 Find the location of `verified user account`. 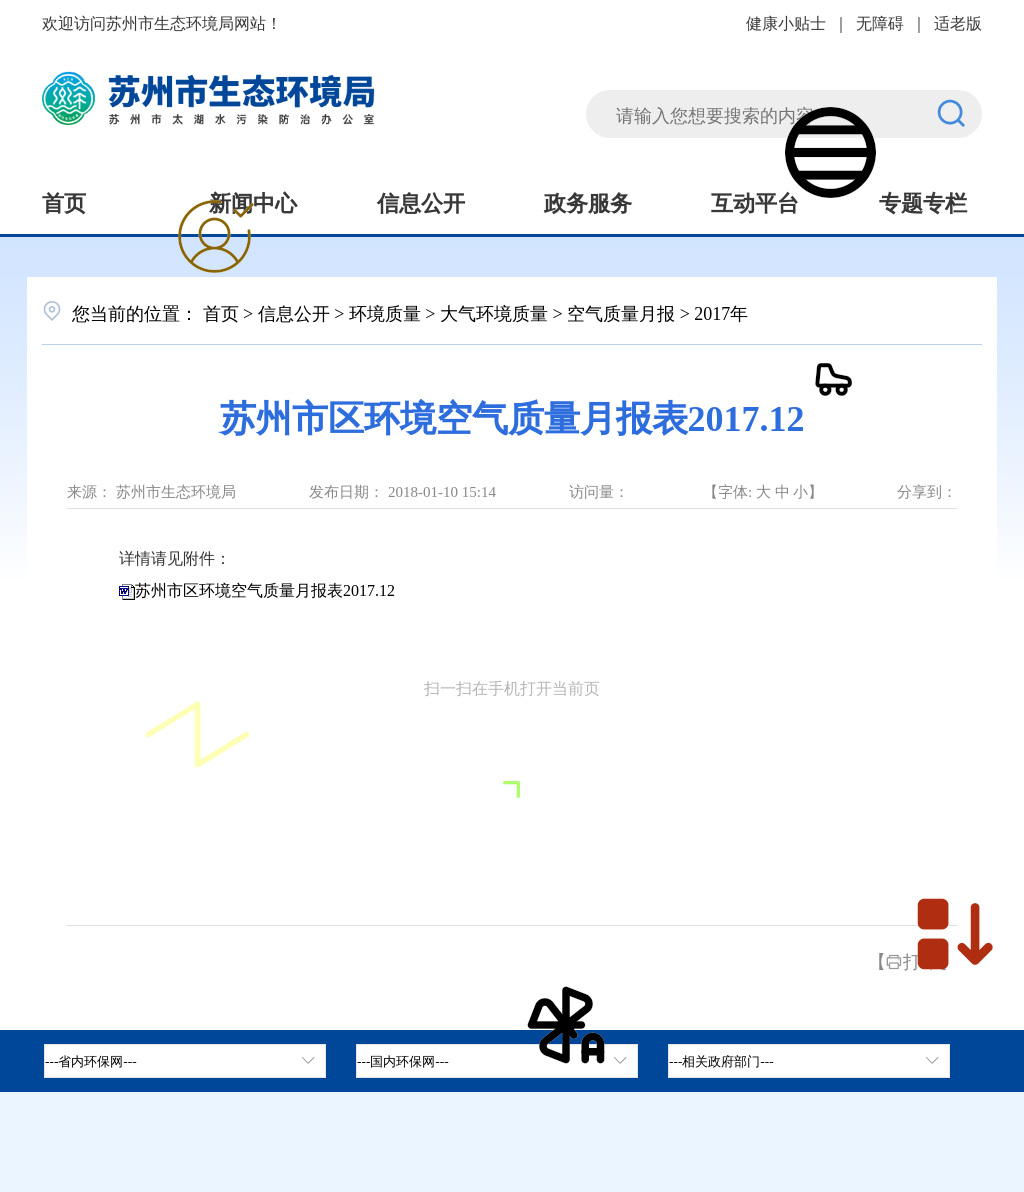

verified user account is located at coordinates (214, 236).